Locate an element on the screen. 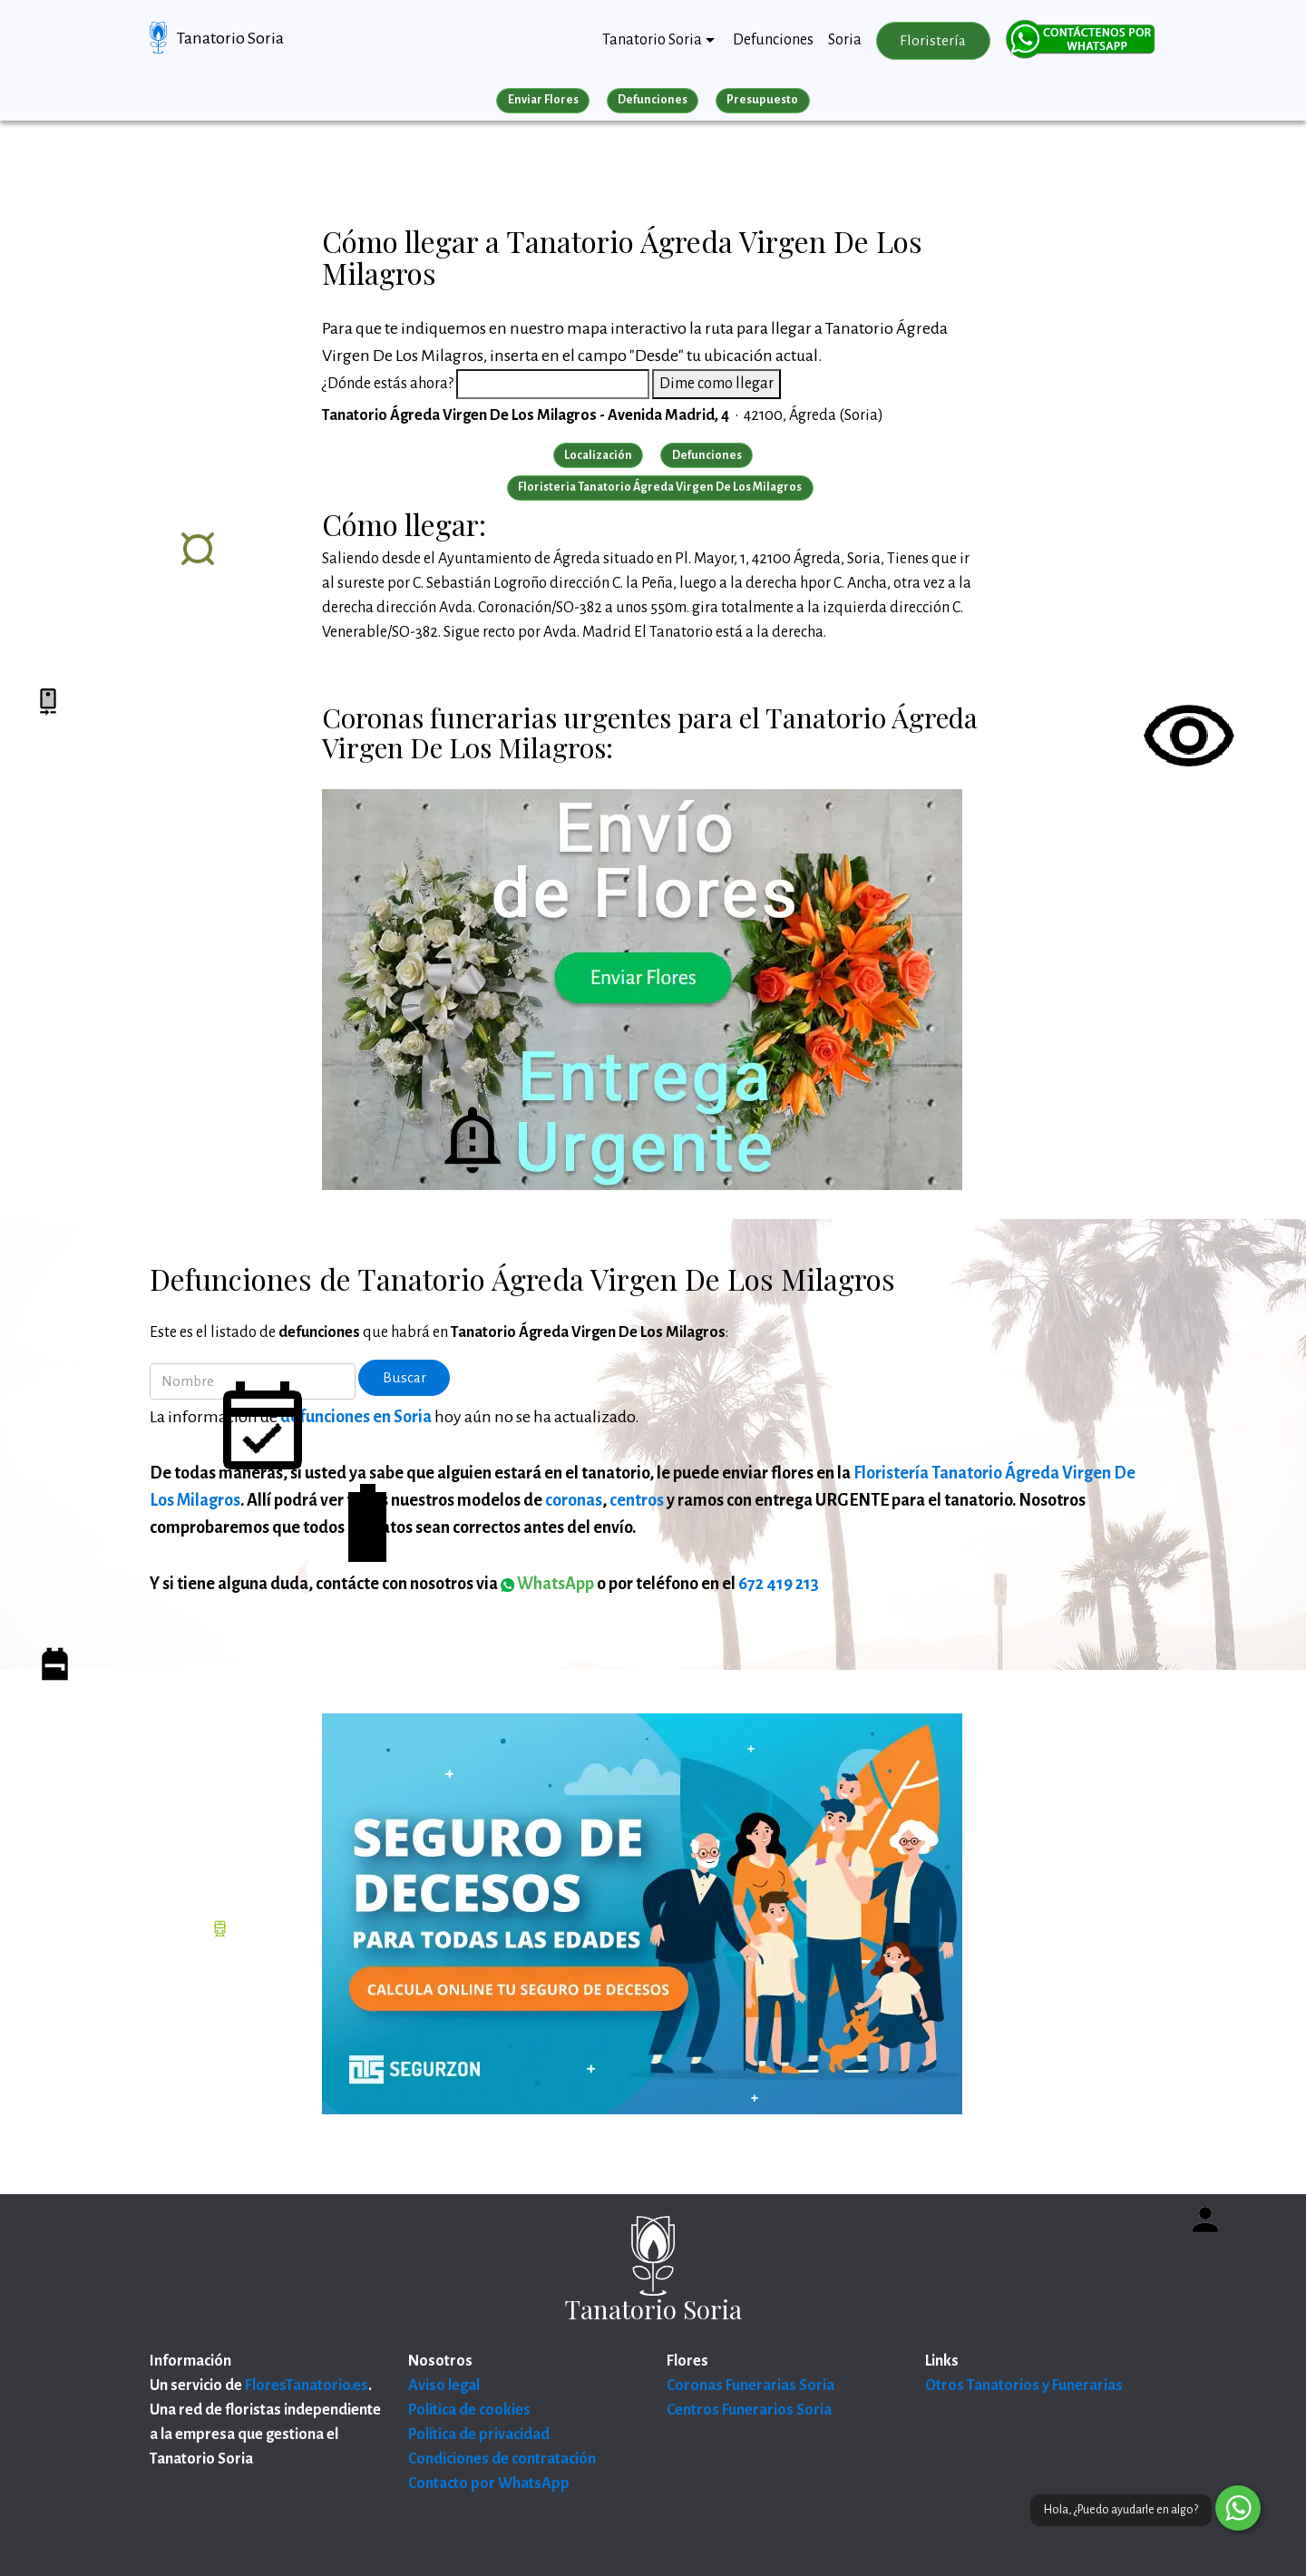  toggle password visibility is located at coordinates (1189, 736).